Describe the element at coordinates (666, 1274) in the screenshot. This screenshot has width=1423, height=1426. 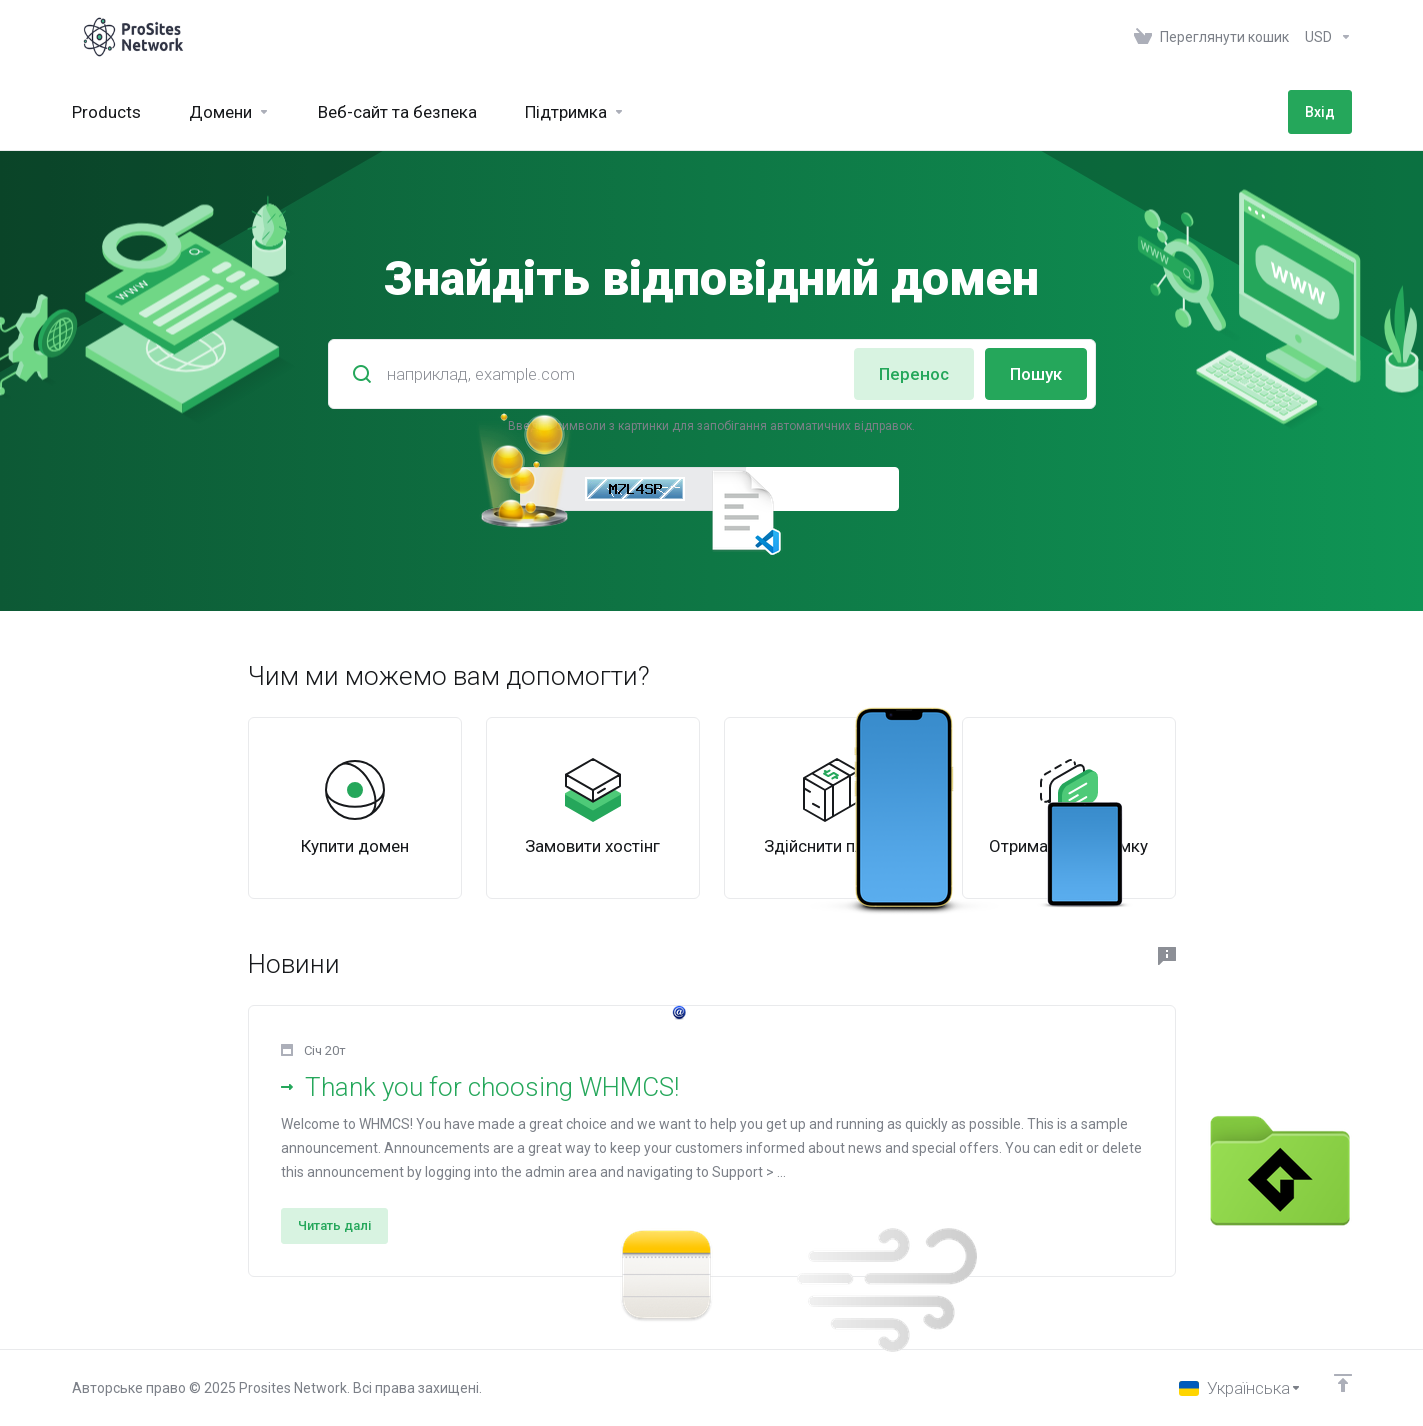
I see `open the notes app` at that location.